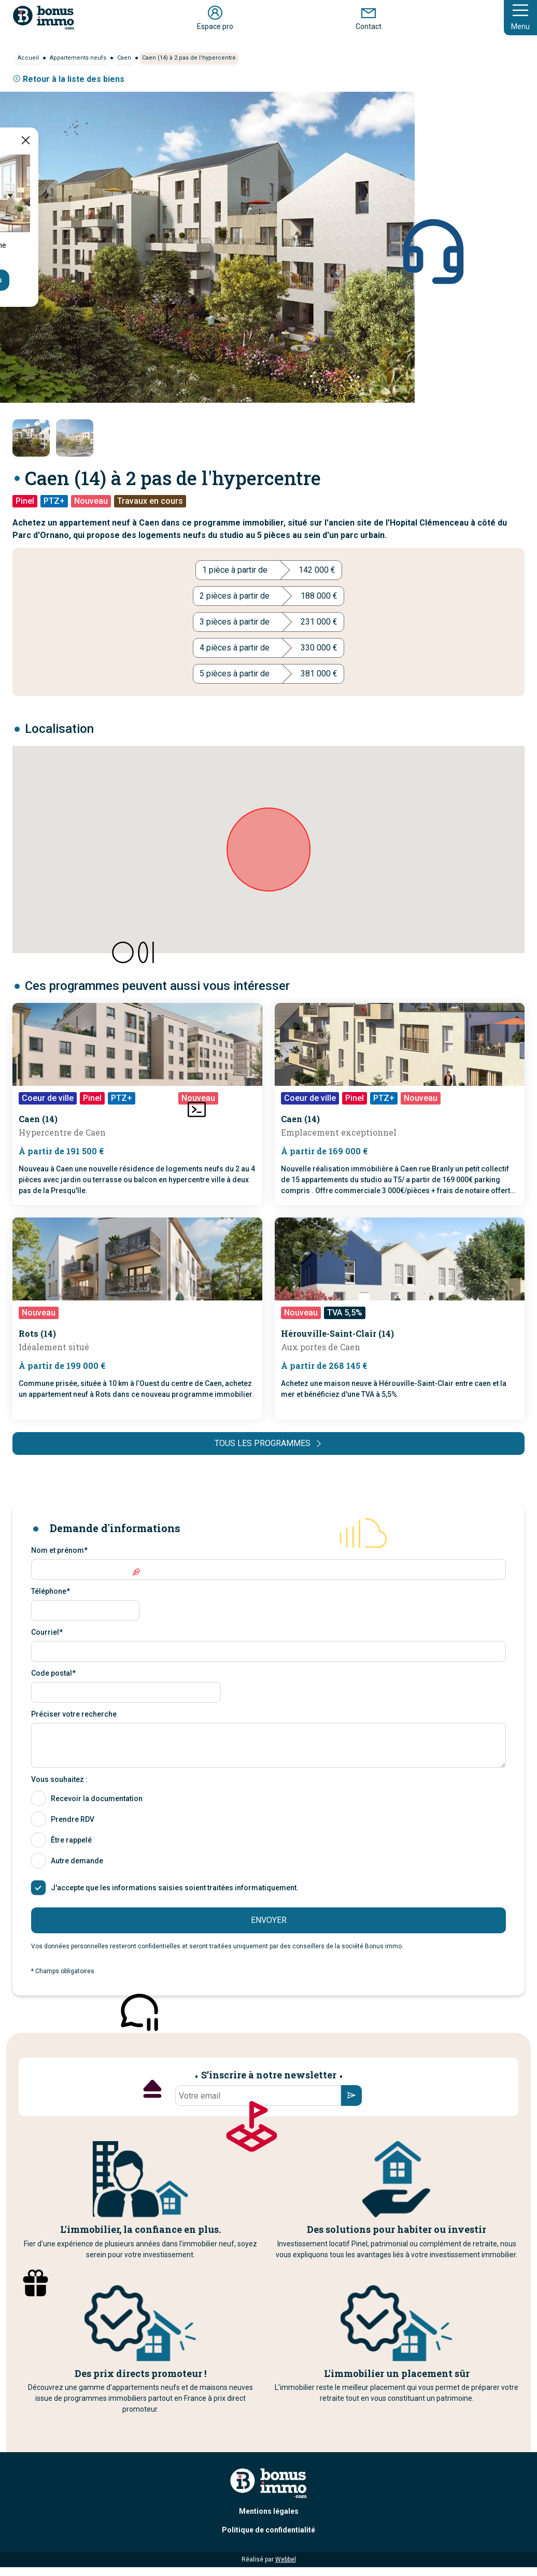 Image resolution: width=537 pixels, height=2576 pixels. I want to click on open article on Medium, so click(133, 952).